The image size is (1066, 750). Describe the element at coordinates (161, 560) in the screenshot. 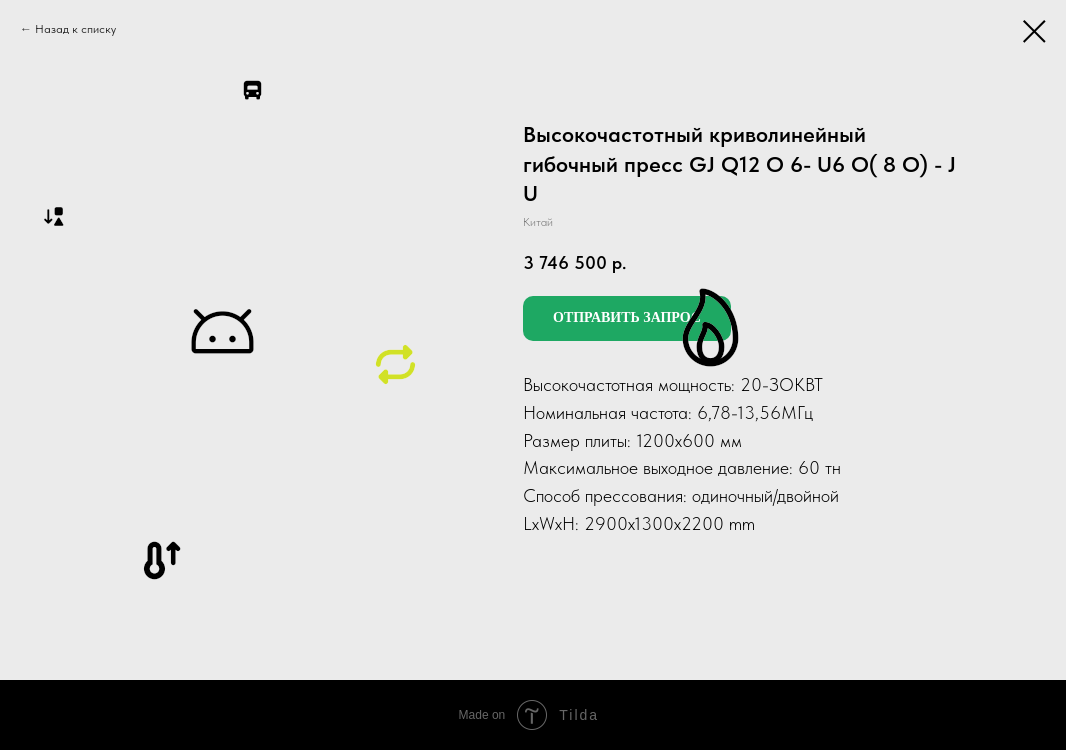

I see `indicates rising temperature` at that location.